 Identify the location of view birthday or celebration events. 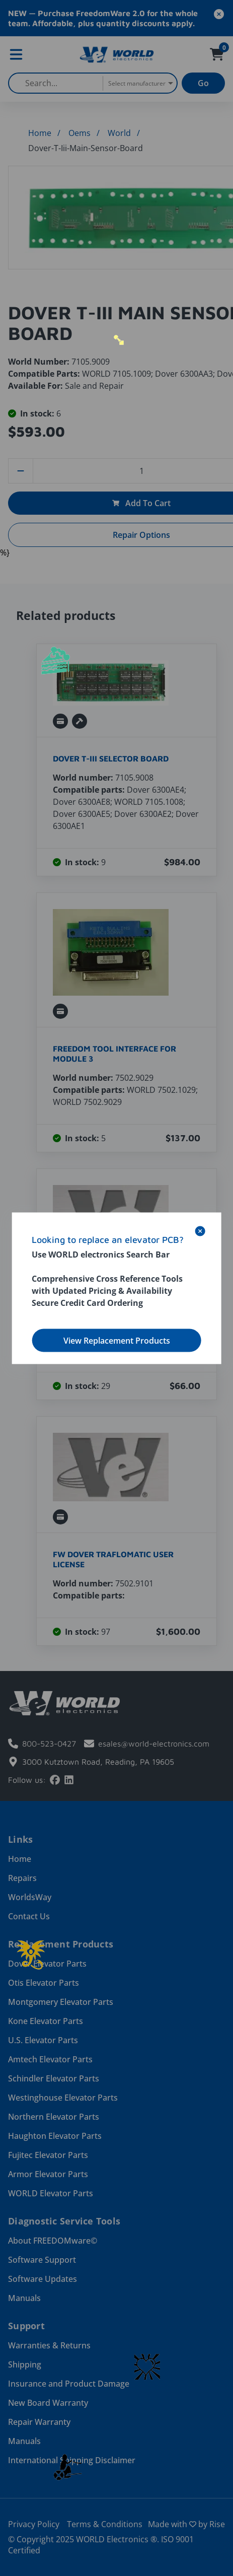
(55, 661).